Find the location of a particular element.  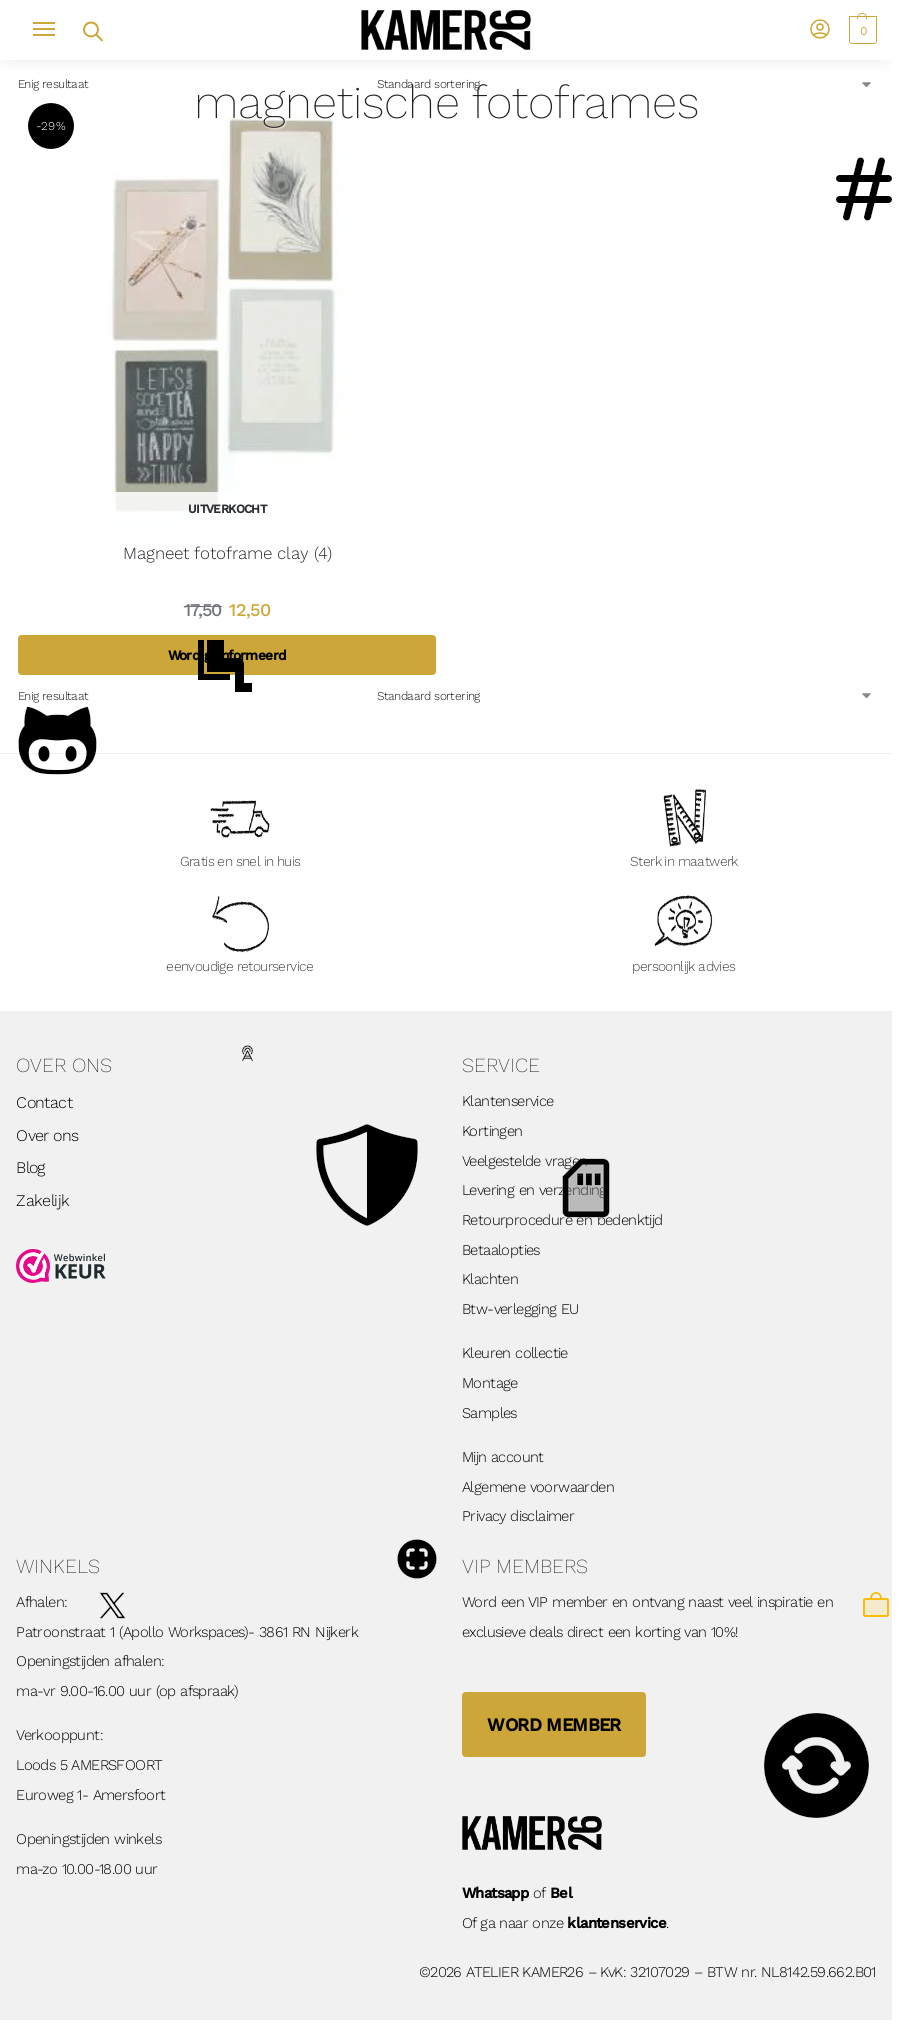

access SD card storage is located at coordinates (586, 1188).